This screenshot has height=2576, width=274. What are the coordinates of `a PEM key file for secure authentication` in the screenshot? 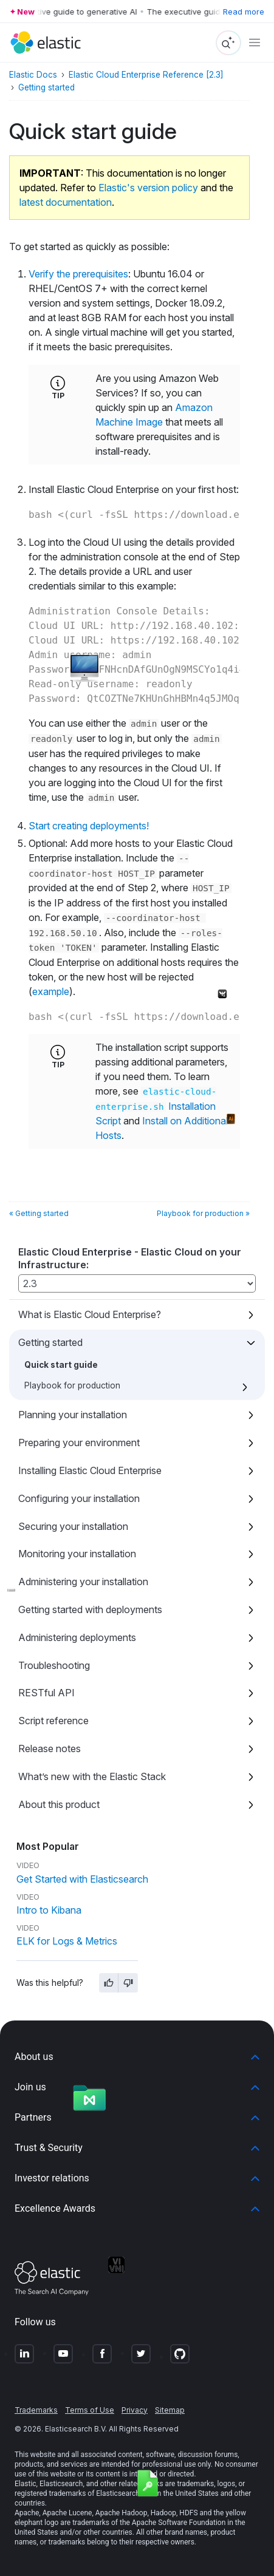 It's located at (148, 2484).